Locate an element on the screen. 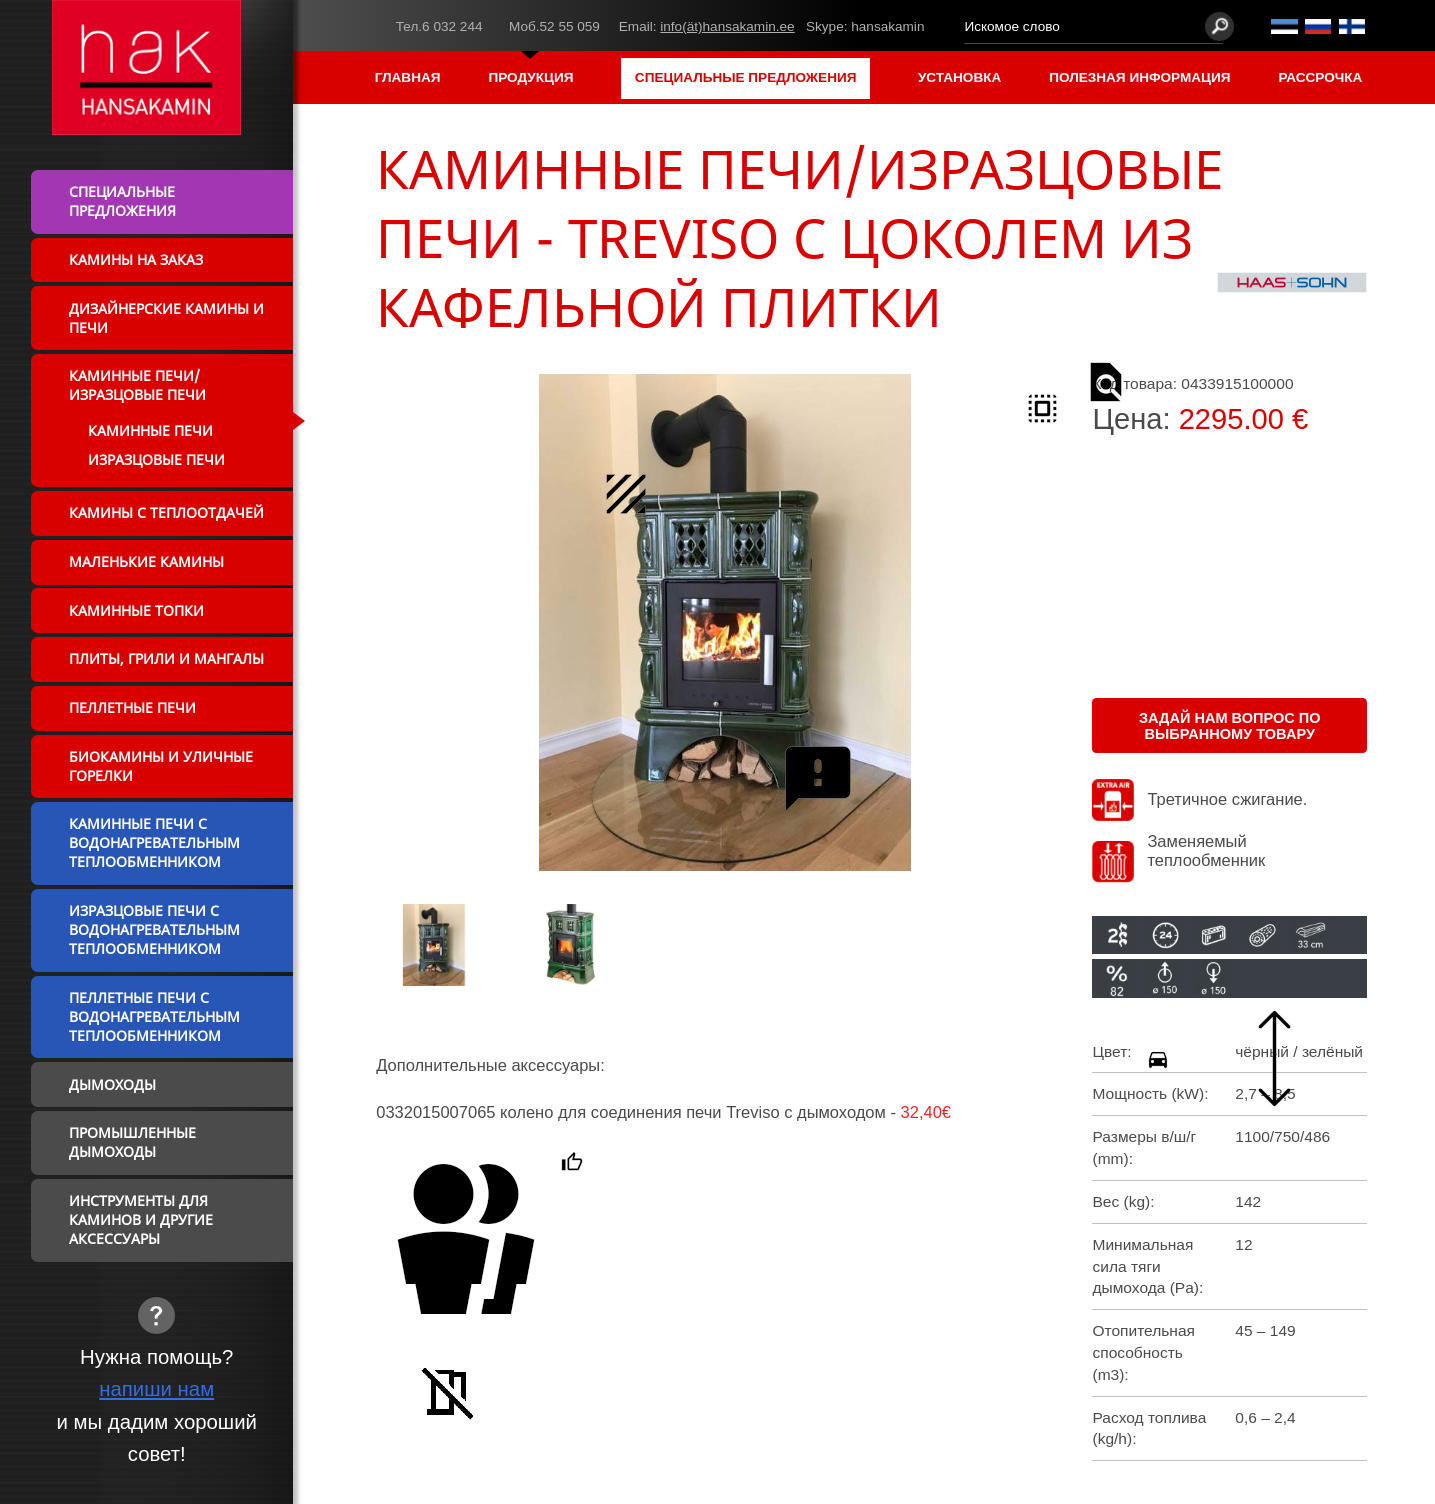 The width and height of the screenshot is (1435, 1504). like or upvote content is located at coordinates (572, 1162).